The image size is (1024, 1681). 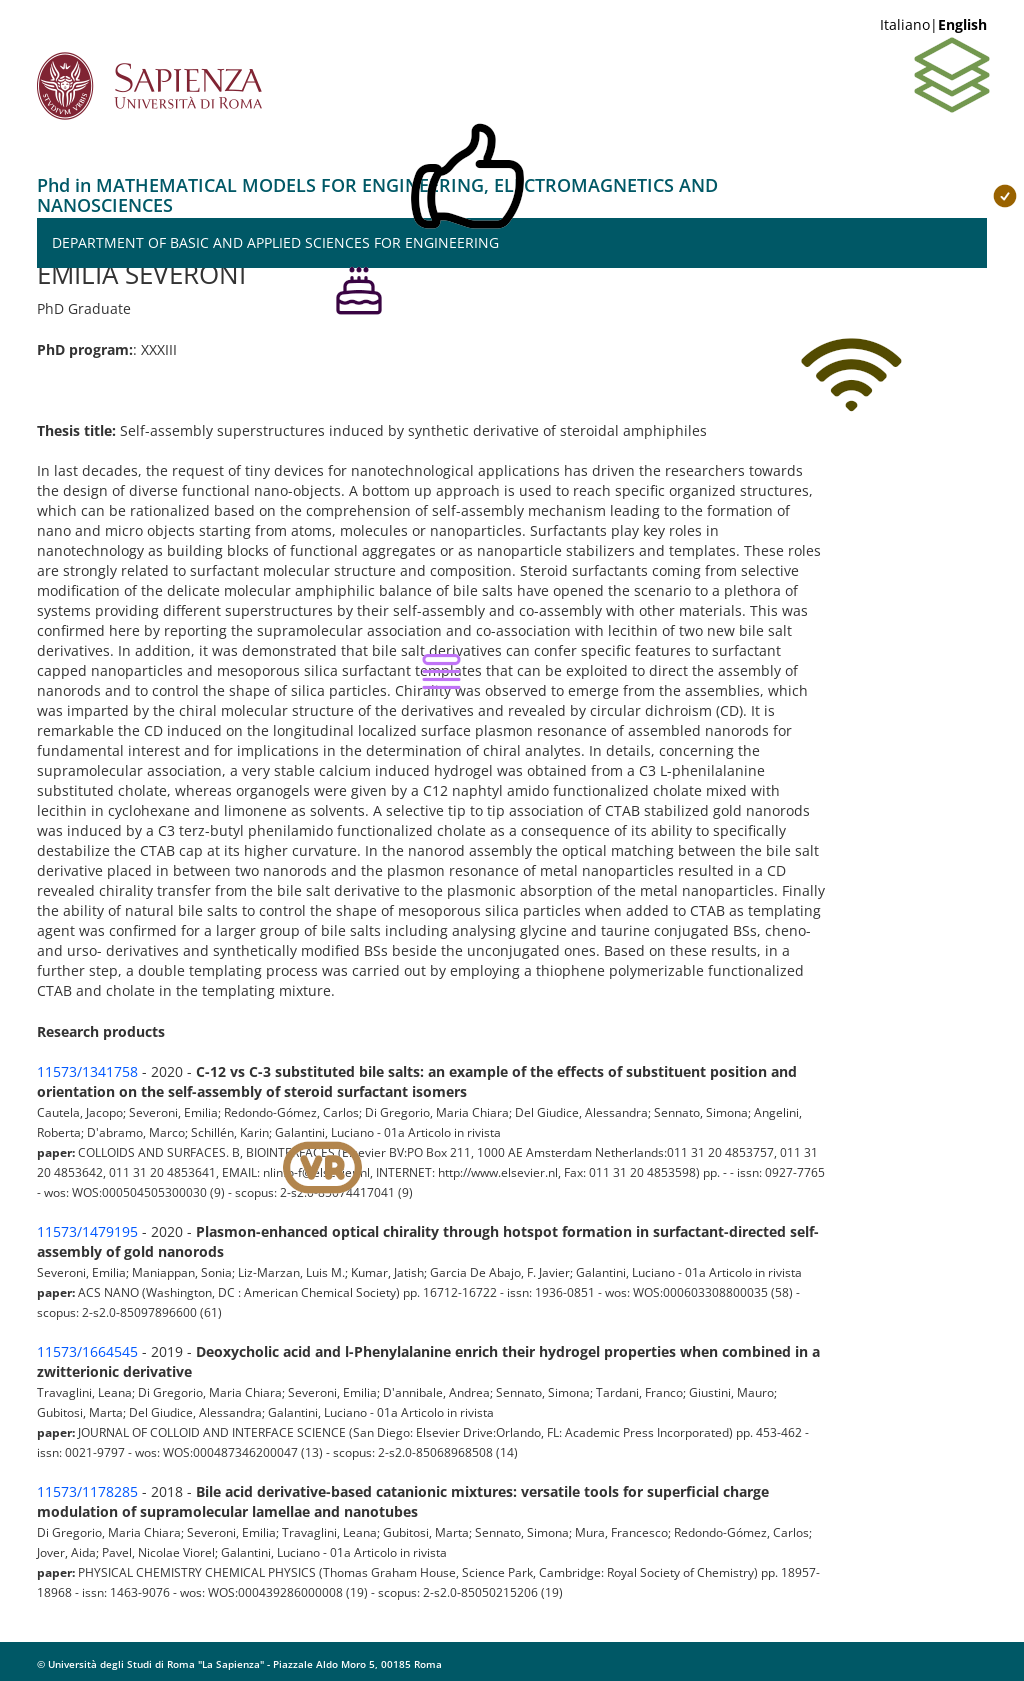 What do you see at coordinates (441, 671) in the screenshot?
I see `view a playlist or media queue` at bounding box center [441, 671].